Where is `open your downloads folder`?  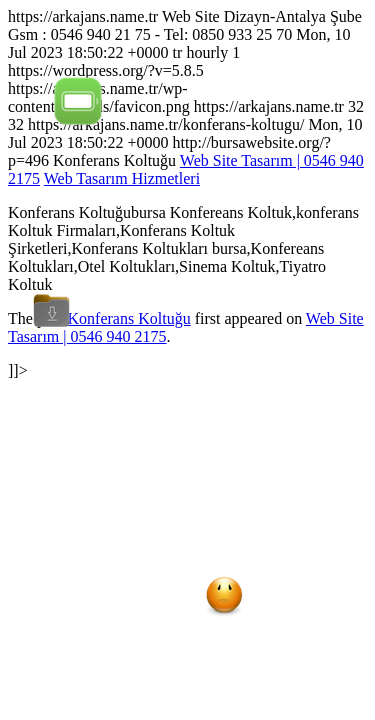 open your downloads folder is located at coordinates (51, 310).